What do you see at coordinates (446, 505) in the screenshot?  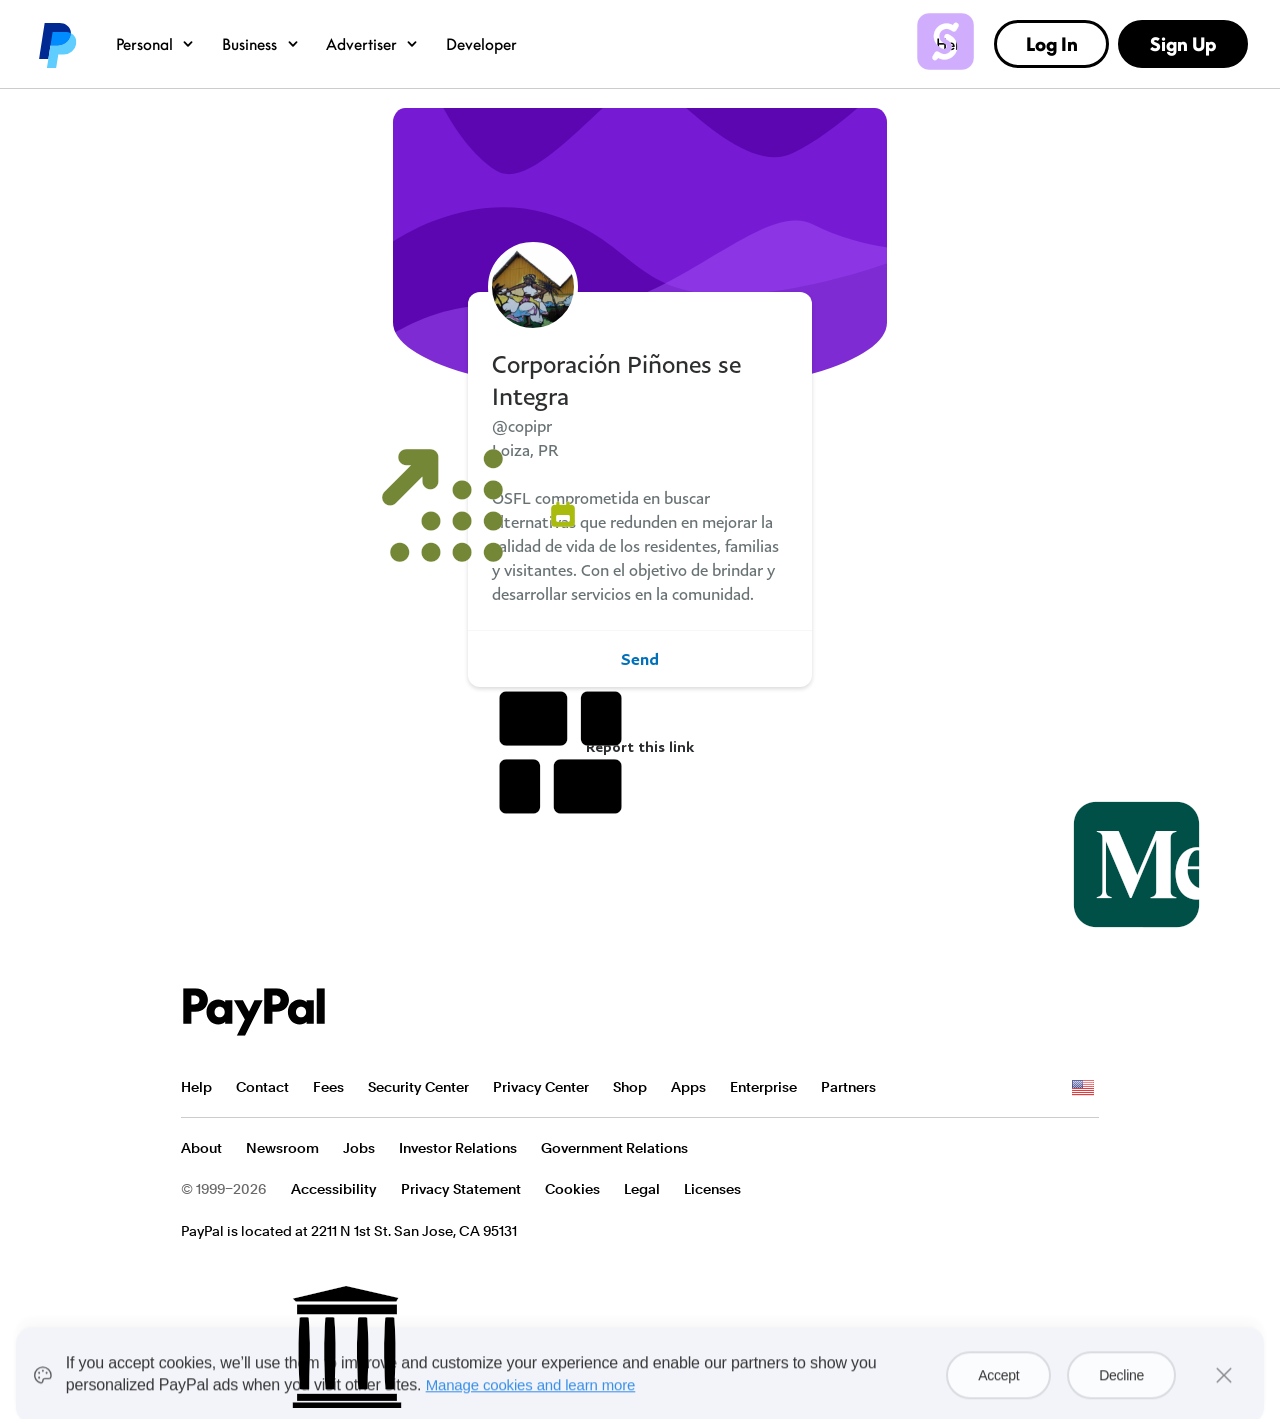 I see `export or share data` at bounding box center [446, 505].